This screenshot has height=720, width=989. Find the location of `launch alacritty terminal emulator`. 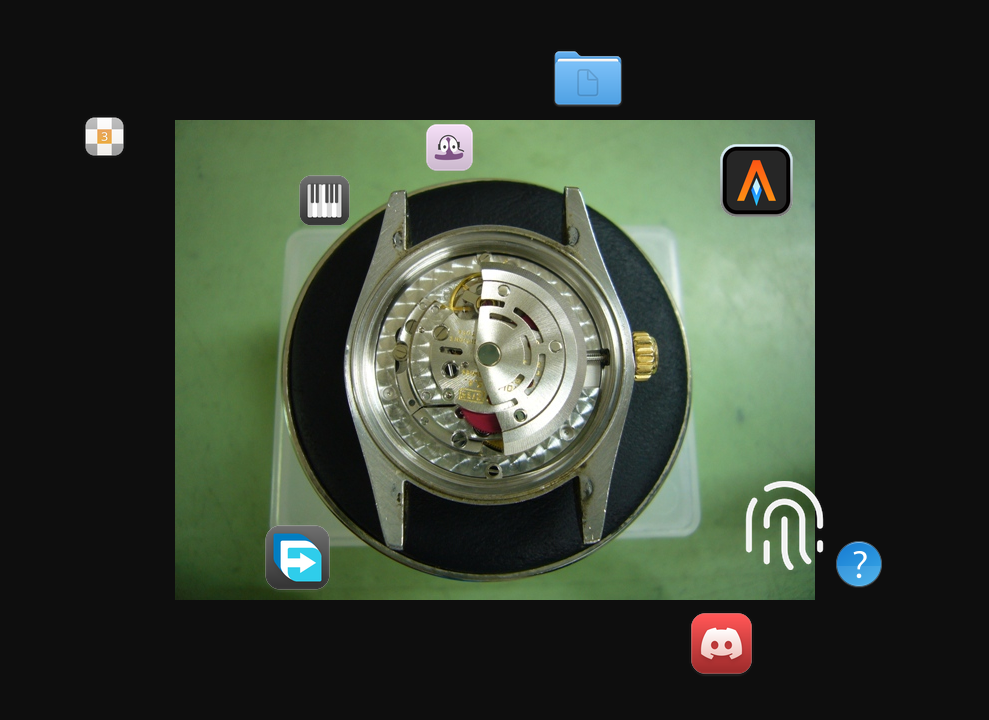

launch alacritty terminal emulator is located at coordinates (756, 180).